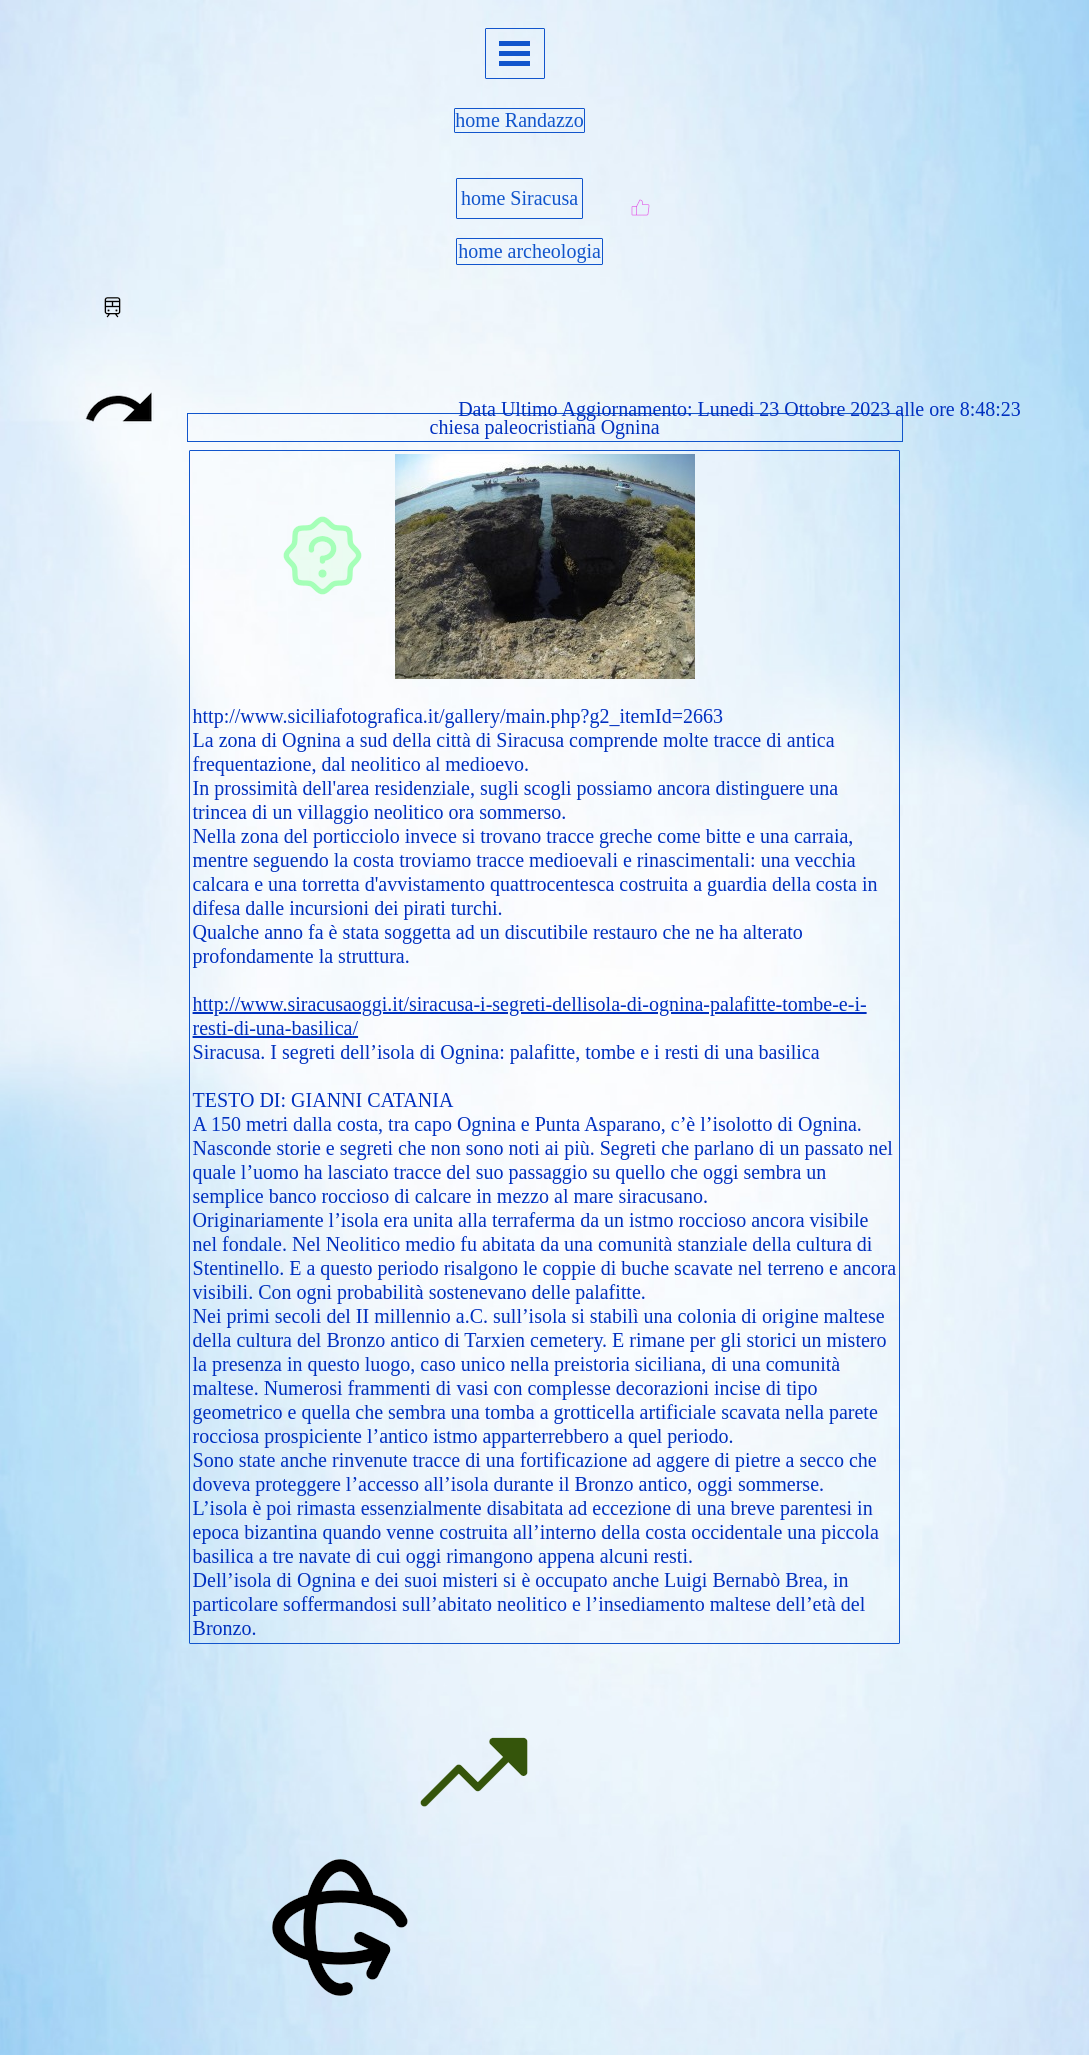 The height and width of the screenshot is (2055, 1089). Describe the element at coordinates (474, 1776) in the screenshot. I see `view trending or popular content` at that location.